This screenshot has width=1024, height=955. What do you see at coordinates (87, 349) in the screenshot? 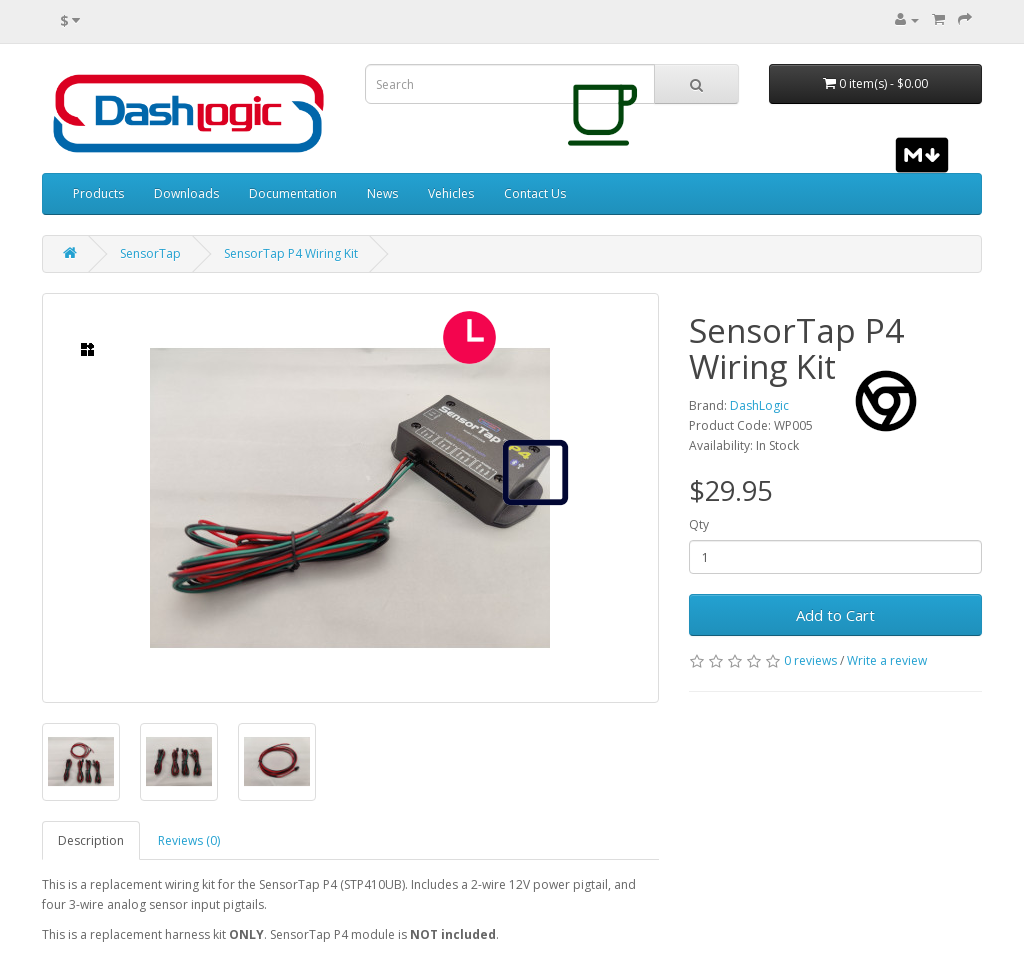
I see `access widgets or mini-apps` at bounding box center [87, 349].